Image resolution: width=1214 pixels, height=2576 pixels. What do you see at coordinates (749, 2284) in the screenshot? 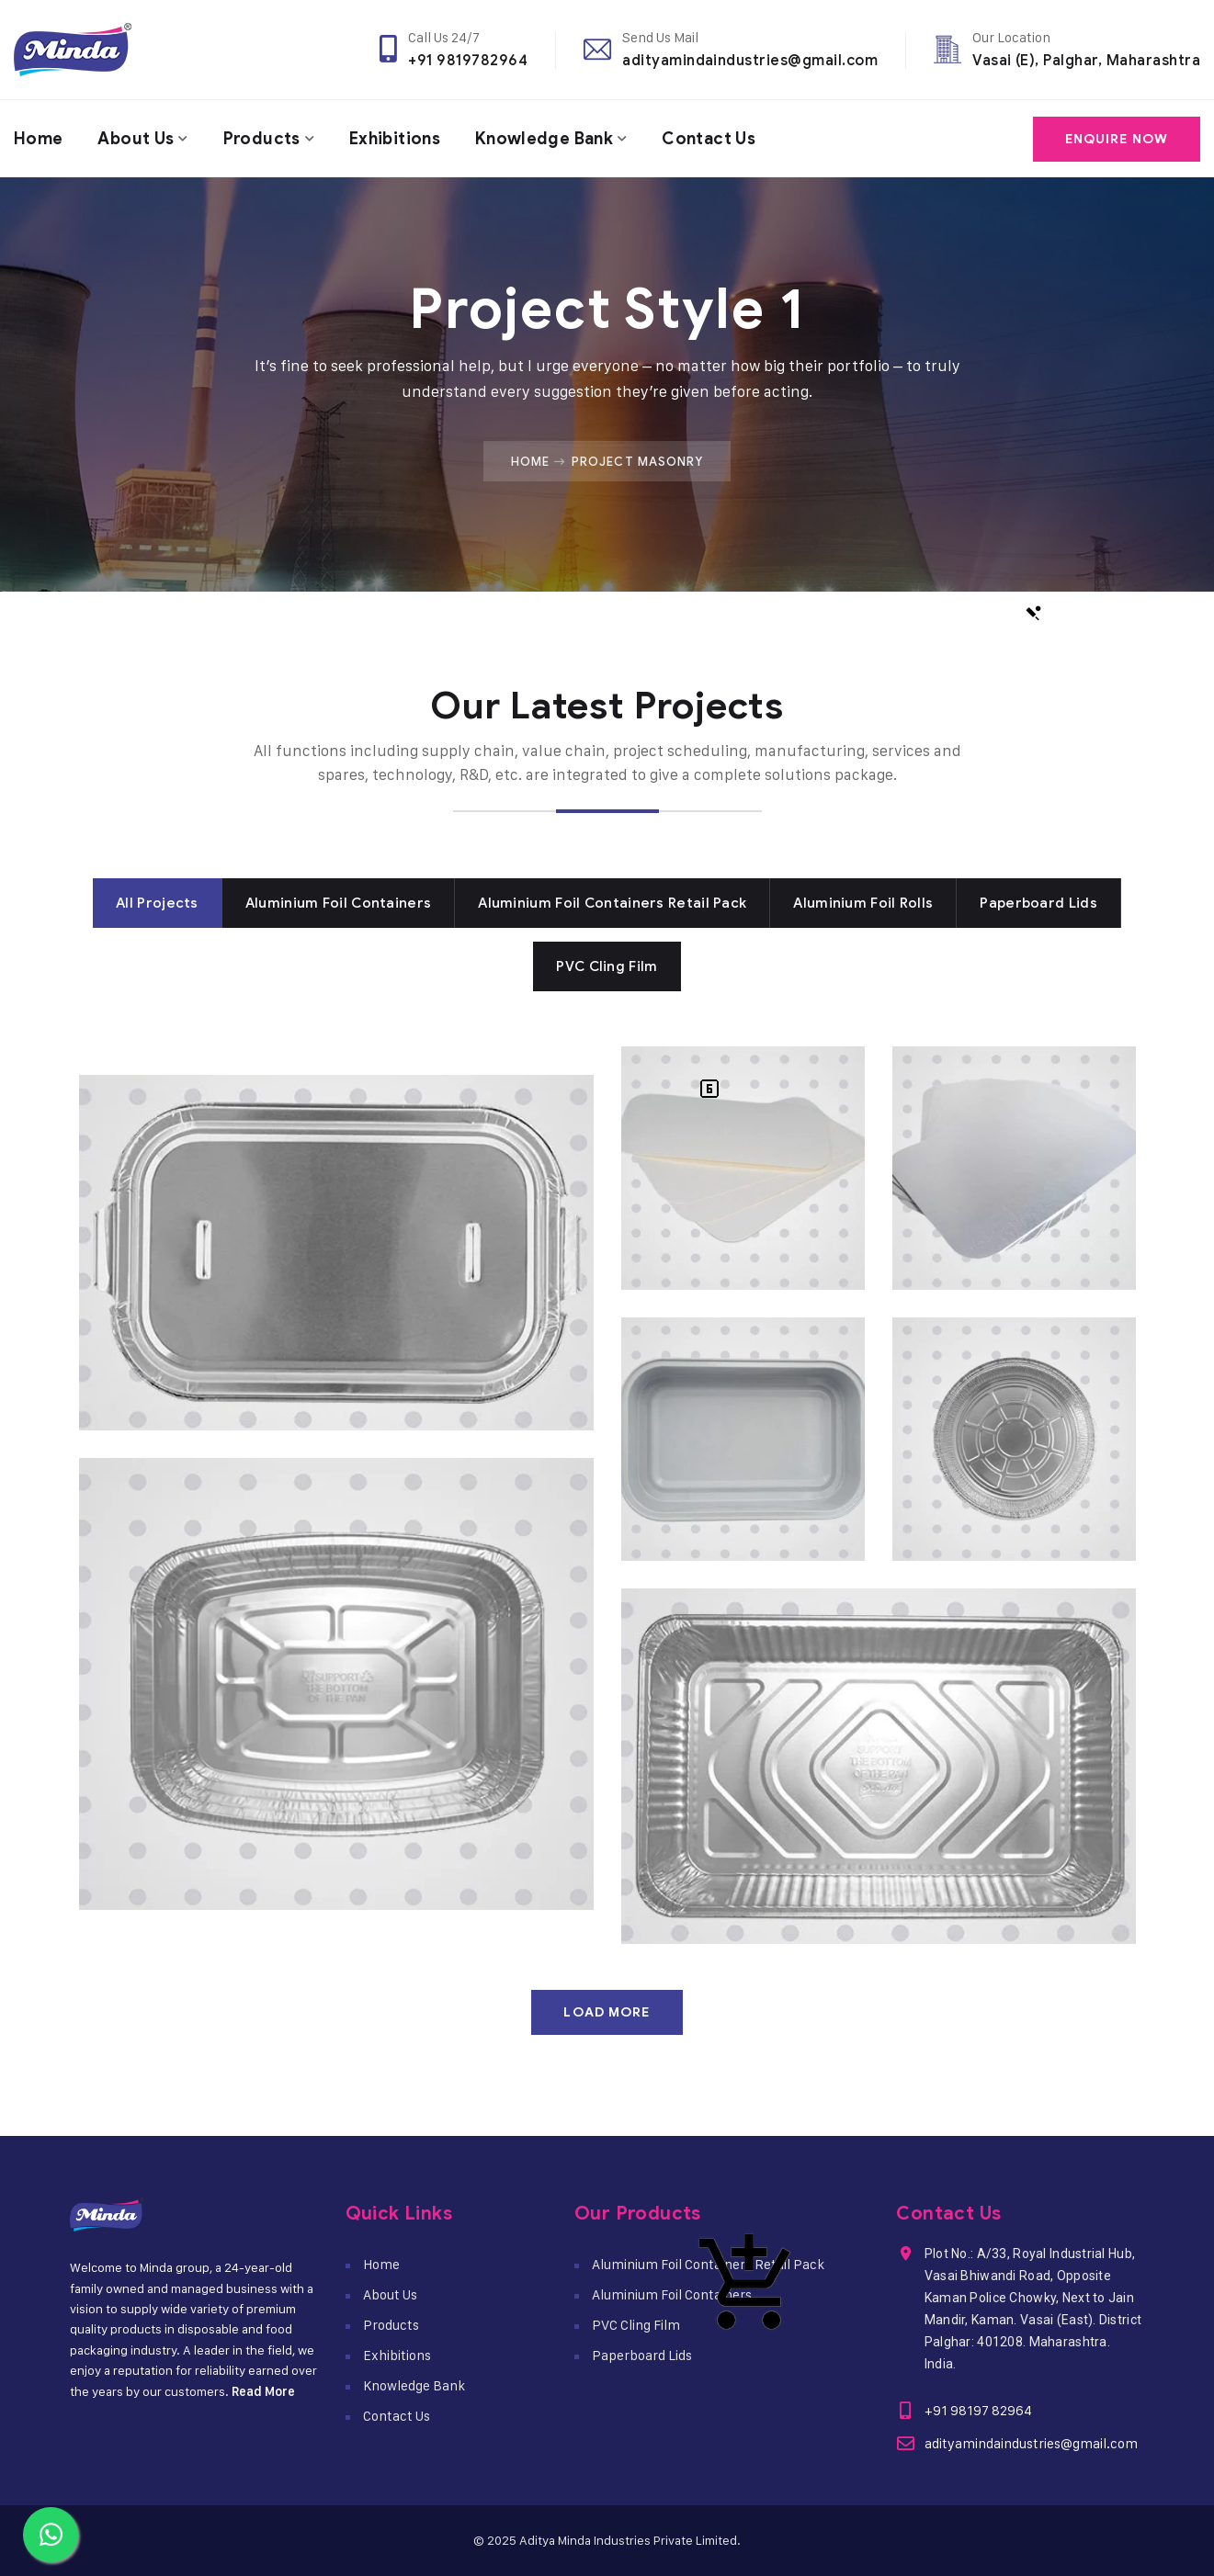
I see `add item to shopping cart` at bounding box center [749, 2284].